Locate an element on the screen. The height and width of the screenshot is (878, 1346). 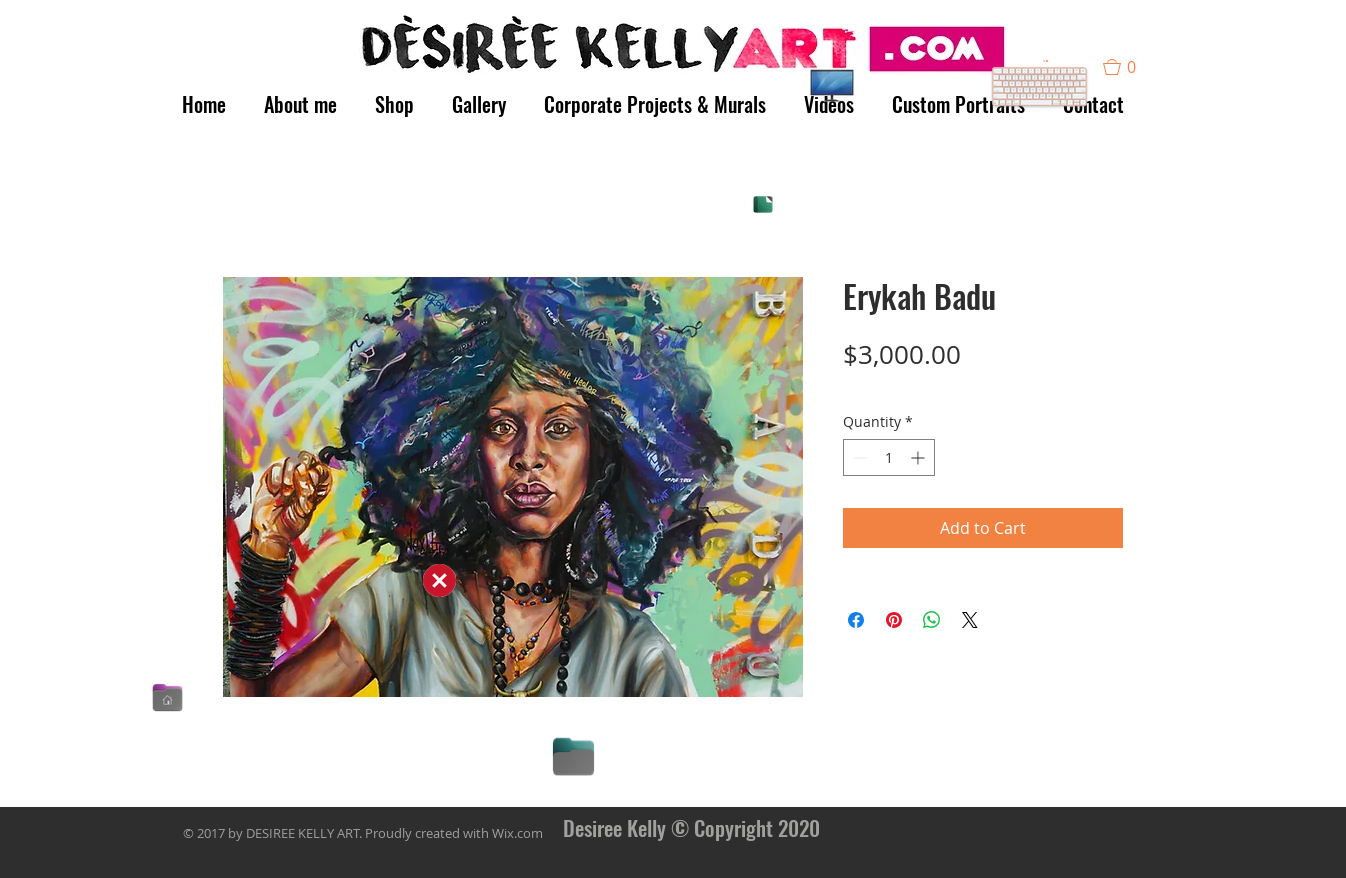
stop or cancel the current action is located at coordinates (439, 580).